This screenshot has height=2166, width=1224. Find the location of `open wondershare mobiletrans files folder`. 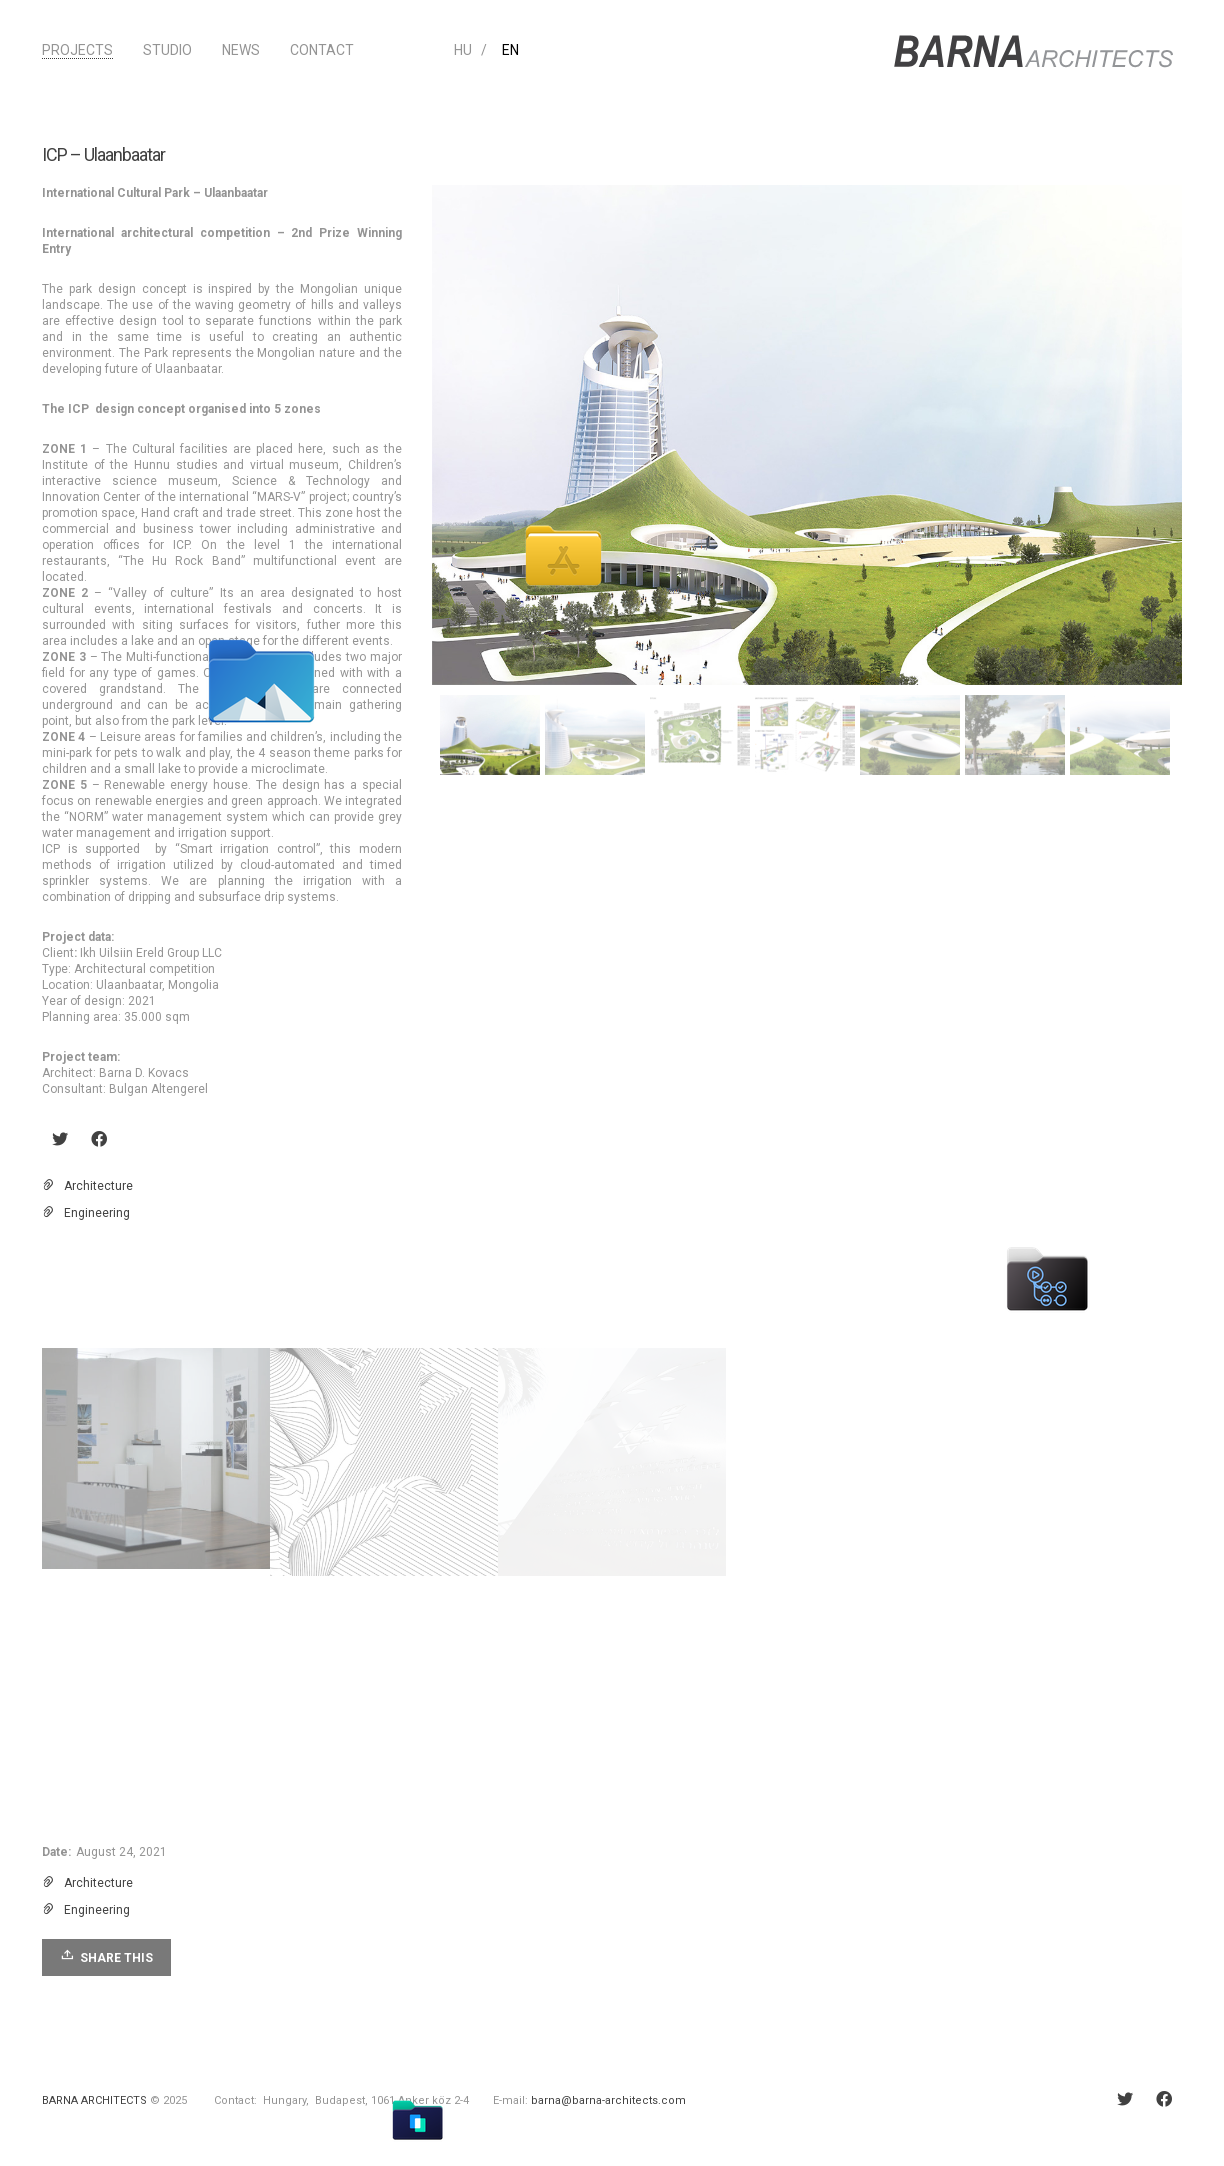

open wondershare mobiletrans files folder is located at coordinates (417, 2121).